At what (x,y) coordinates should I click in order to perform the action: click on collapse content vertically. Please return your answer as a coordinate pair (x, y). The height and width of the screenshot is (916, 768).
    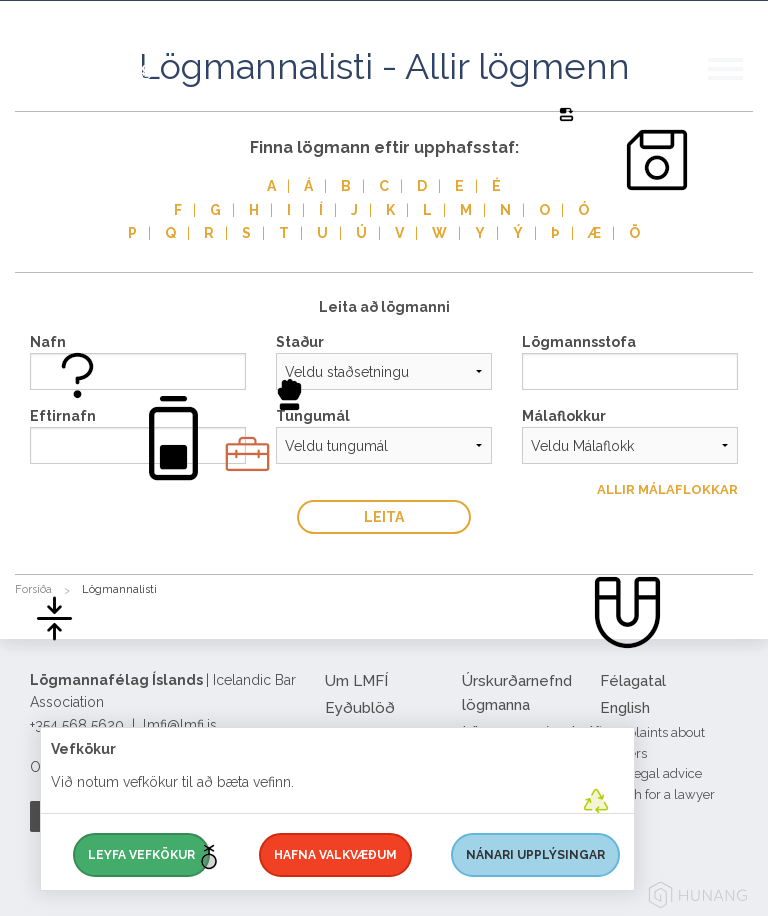
    Looking at the image, I should click on (54, 618).